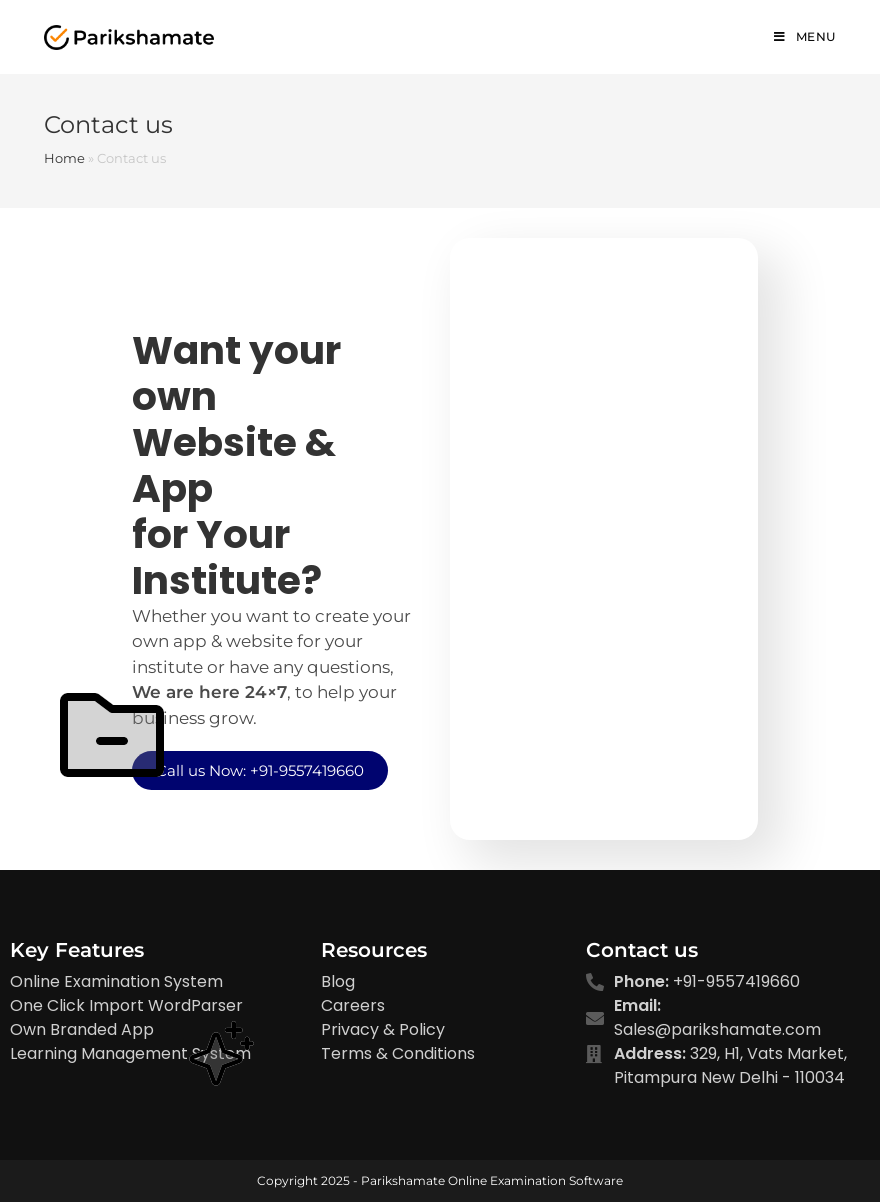  What do you see at coordinates (112, 733) in the screenshot?
I see `remove a folder` at bounding box center [112, 733].